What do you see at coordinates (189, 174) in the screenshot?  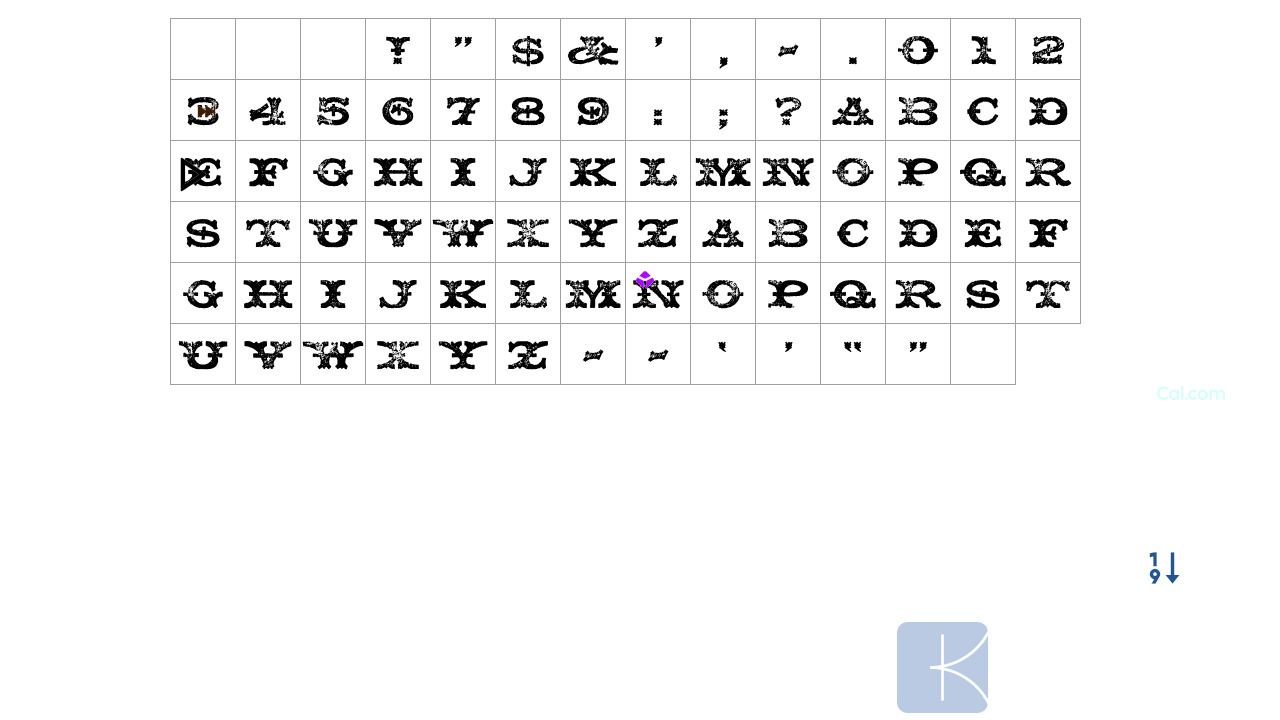 I see `play media or video content` at bounding box center [189, 174].